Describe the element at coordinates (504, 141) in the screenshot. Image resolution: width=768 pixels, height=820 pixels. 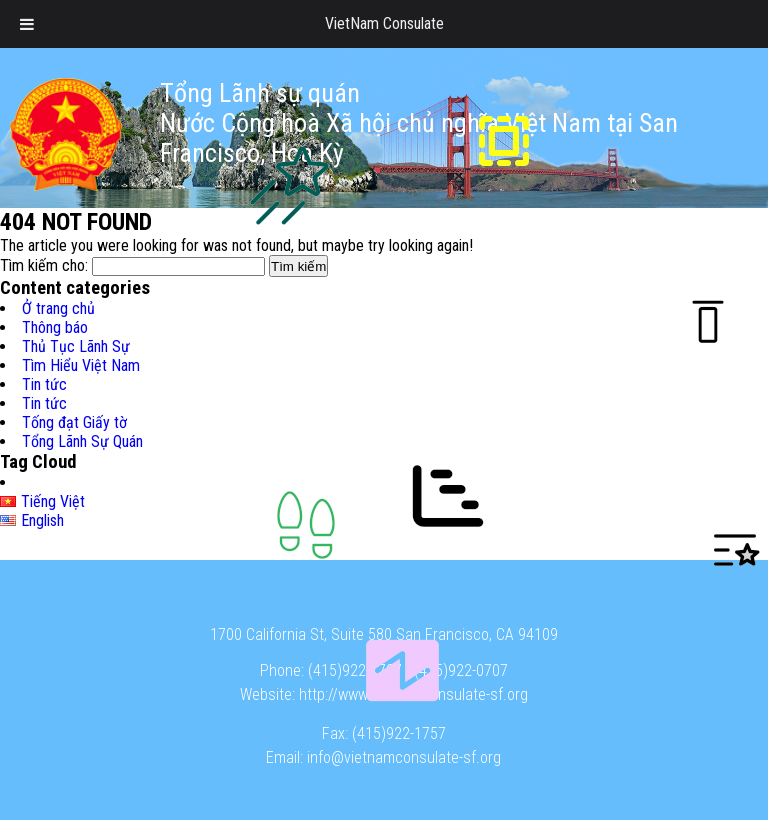
I see `select all items` at that location.